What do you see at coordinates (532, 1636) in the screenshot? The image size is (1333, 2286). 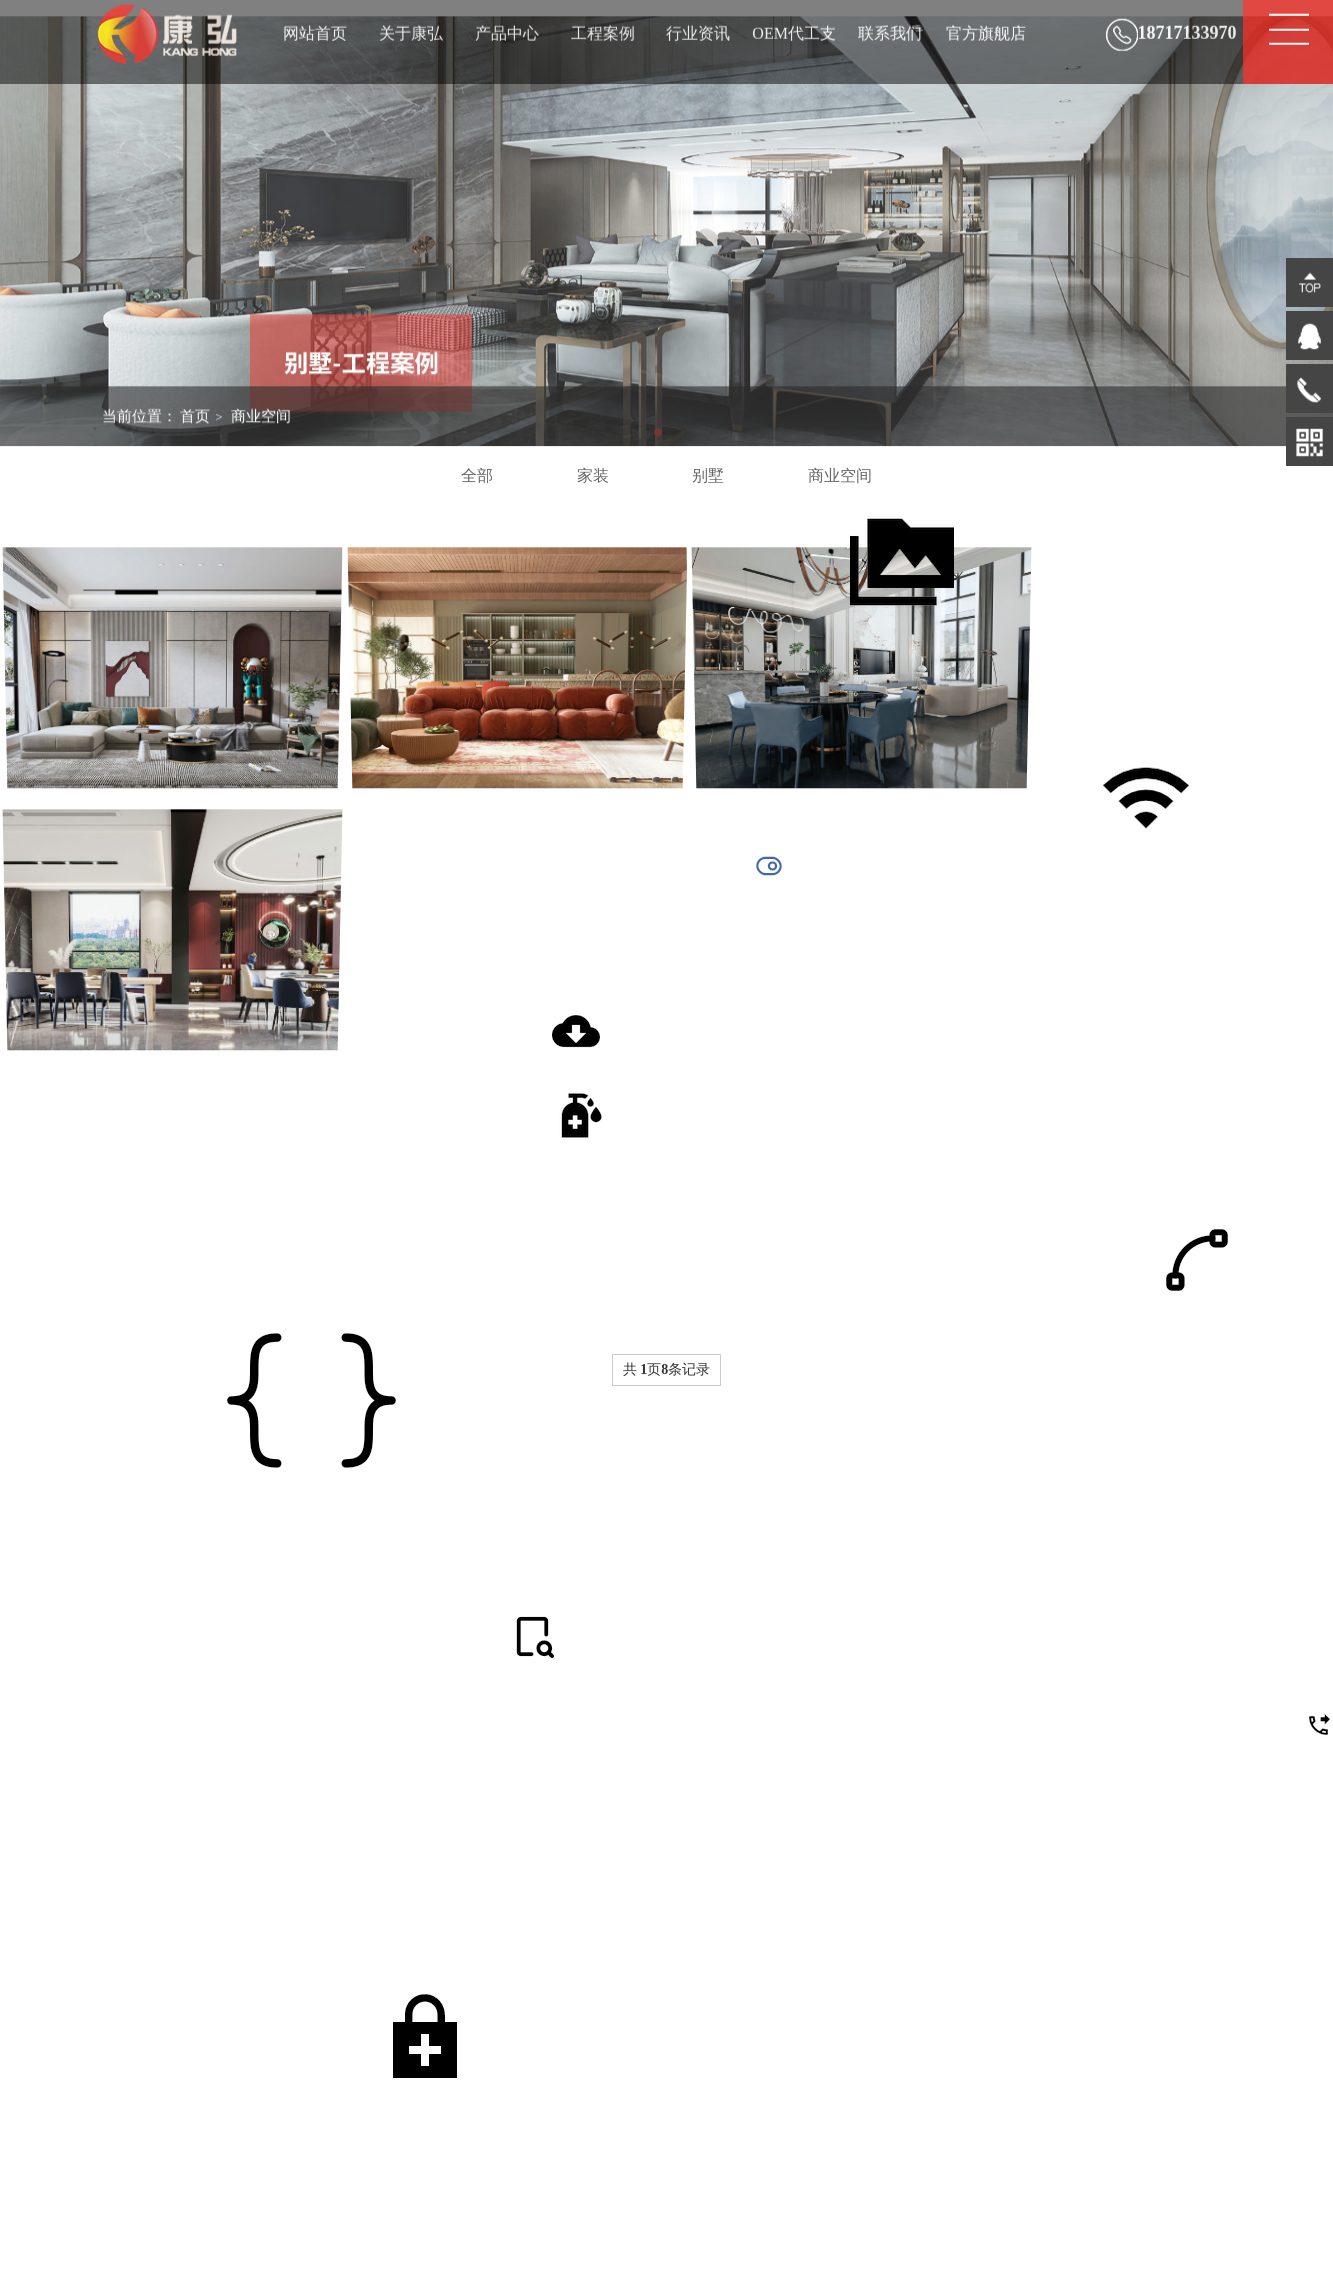 I see `search for a tablet device` at bounding box center [532, 1636].